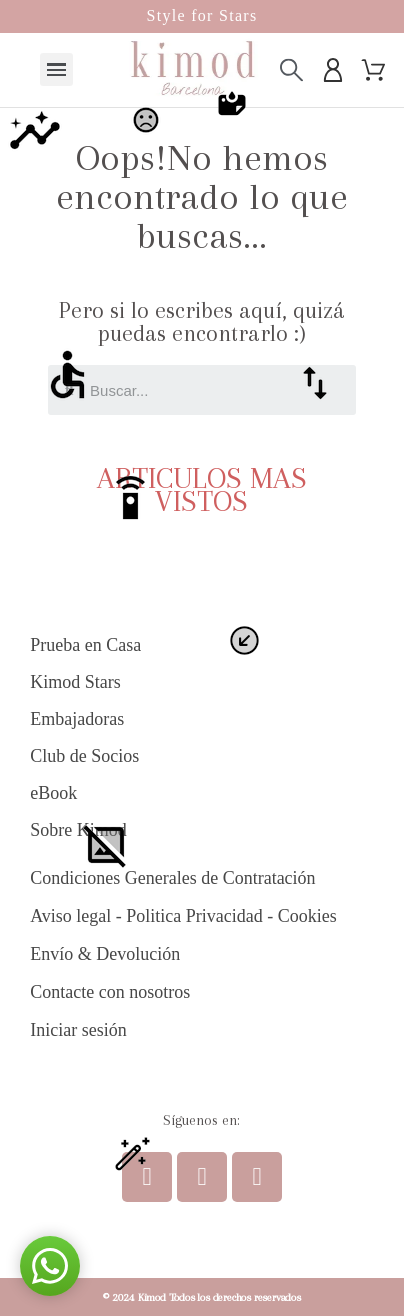 This screenshot has height=1316, width=404. Describe the element at coordinates (35, 131) in the screenshot. I see `view analytics and performance insights` at that location.